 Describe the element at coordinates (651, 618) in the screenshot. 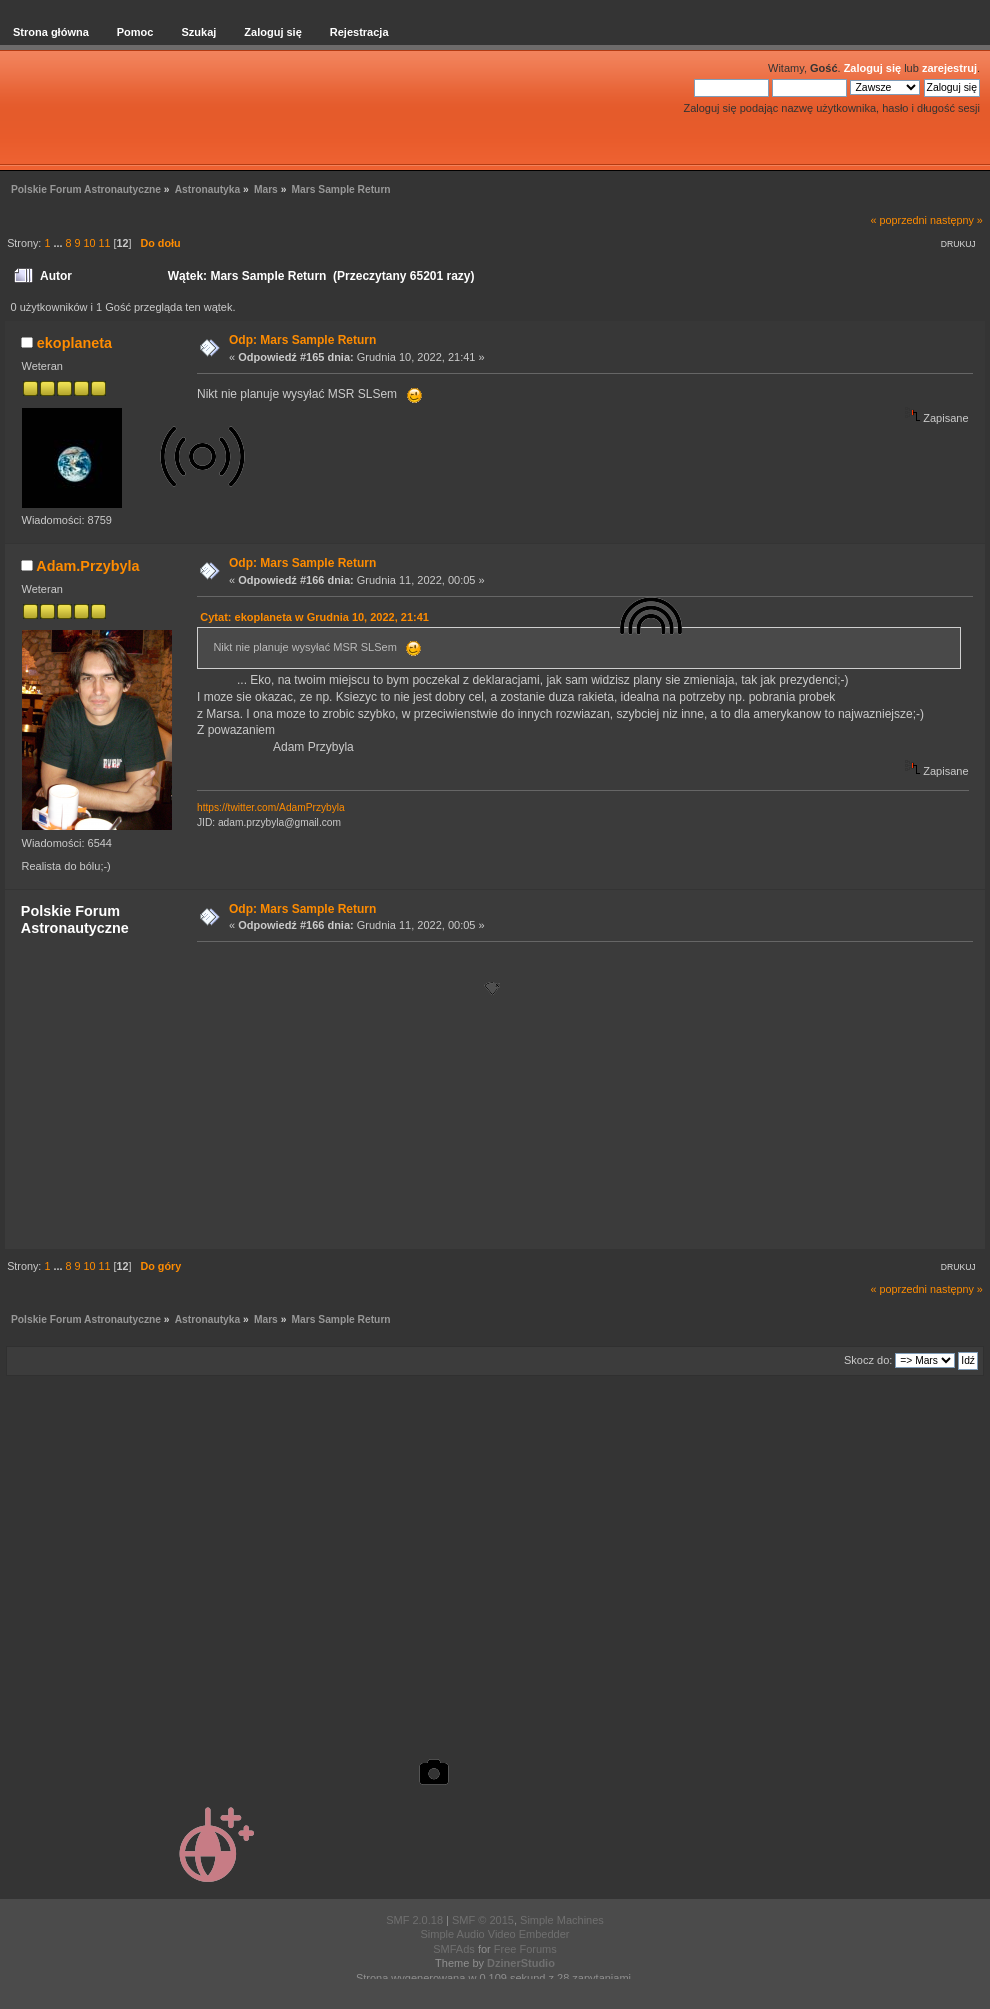

I see `indicates pride or lgbtq+ content` at that location.